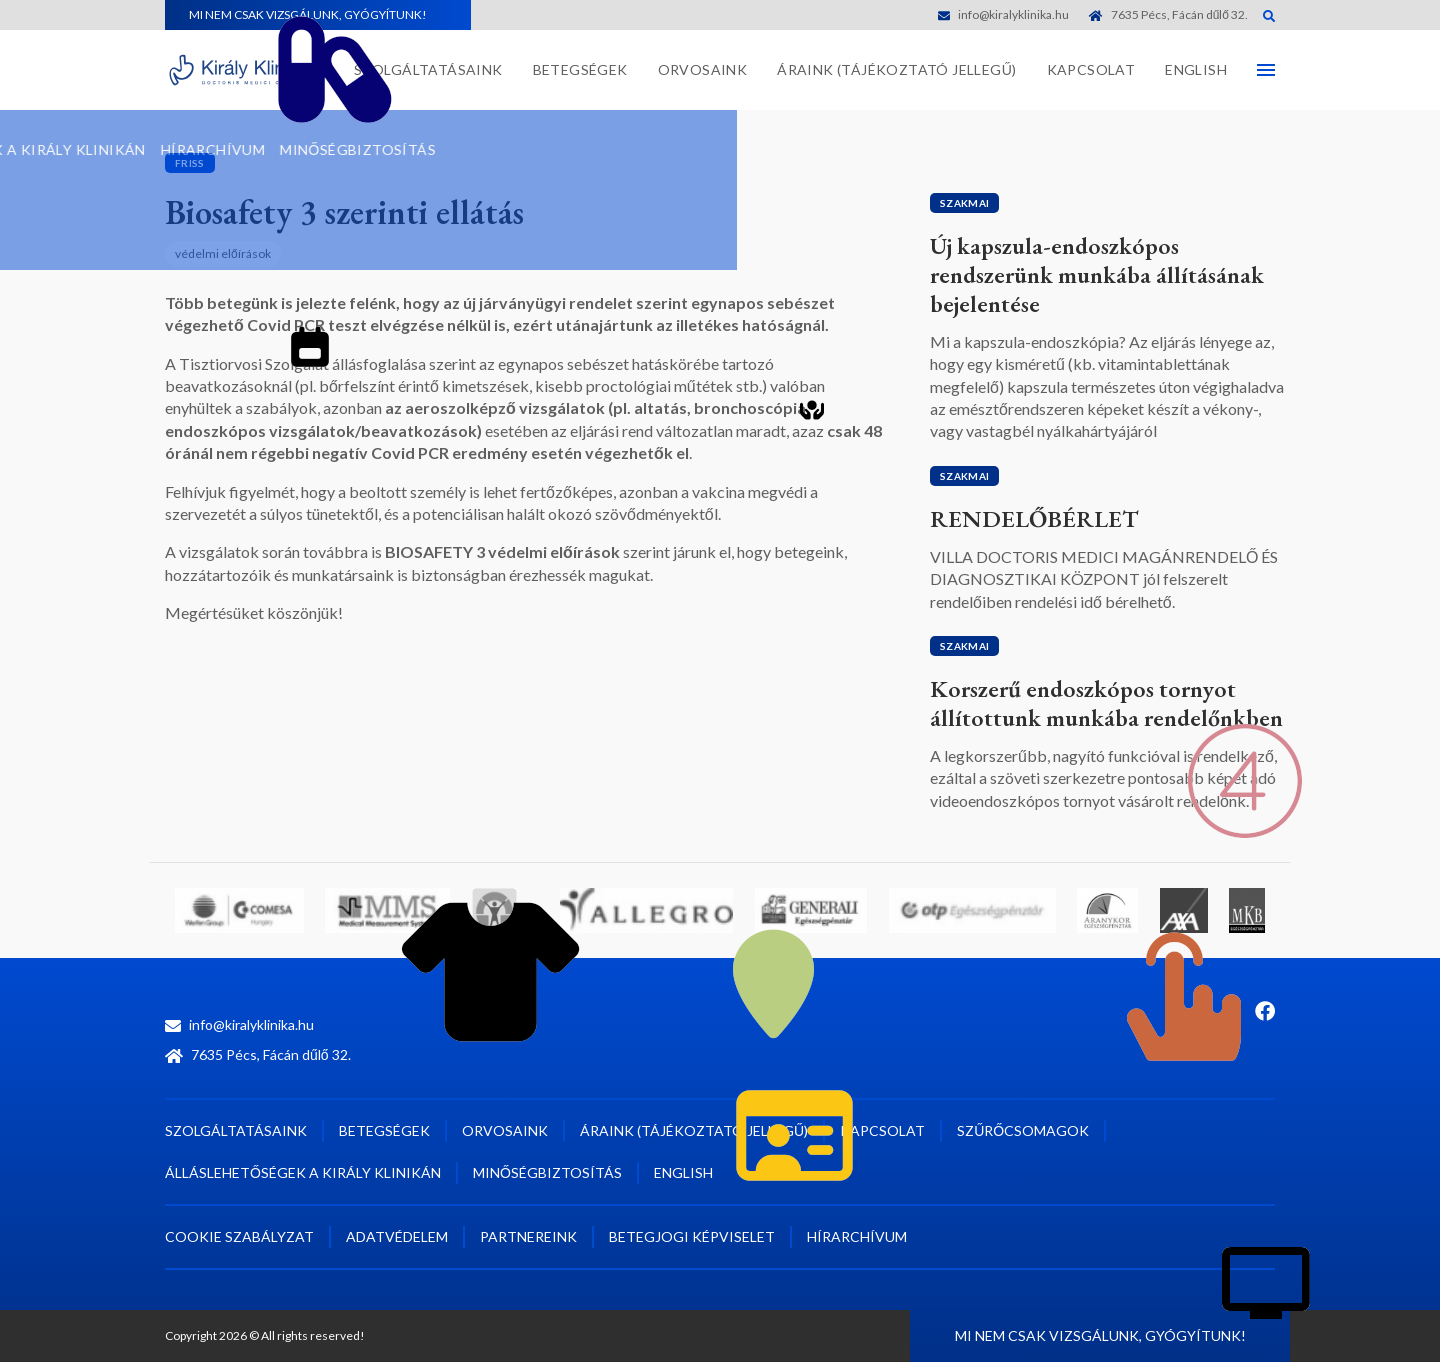 Image resolution: width=1440 pixels, height=1362 pixels. I want to click on access personal video or media content, so click(1266, 1283).